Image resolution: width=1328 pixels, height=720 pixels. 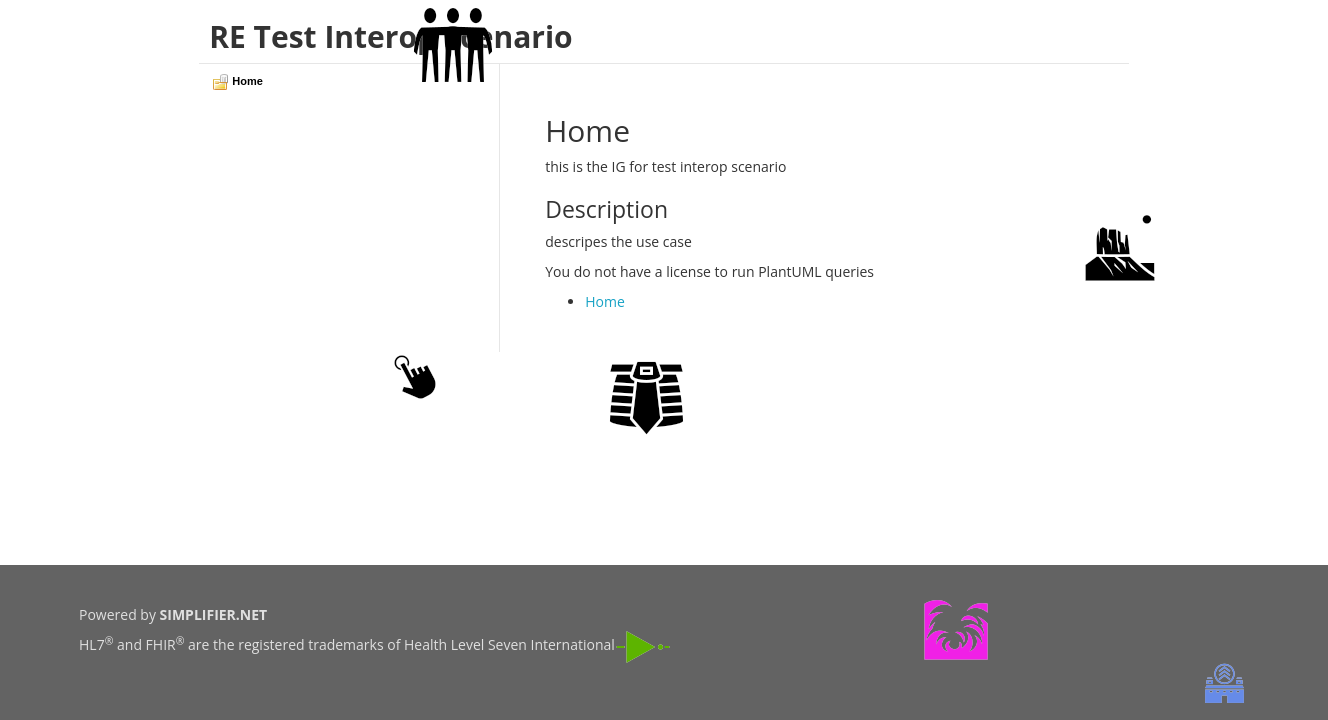 What do you see at coordinates (643, 647) in the screenshot?
I see `represents a NOT logic gate in circuit design` at bounding box center [643, 647].